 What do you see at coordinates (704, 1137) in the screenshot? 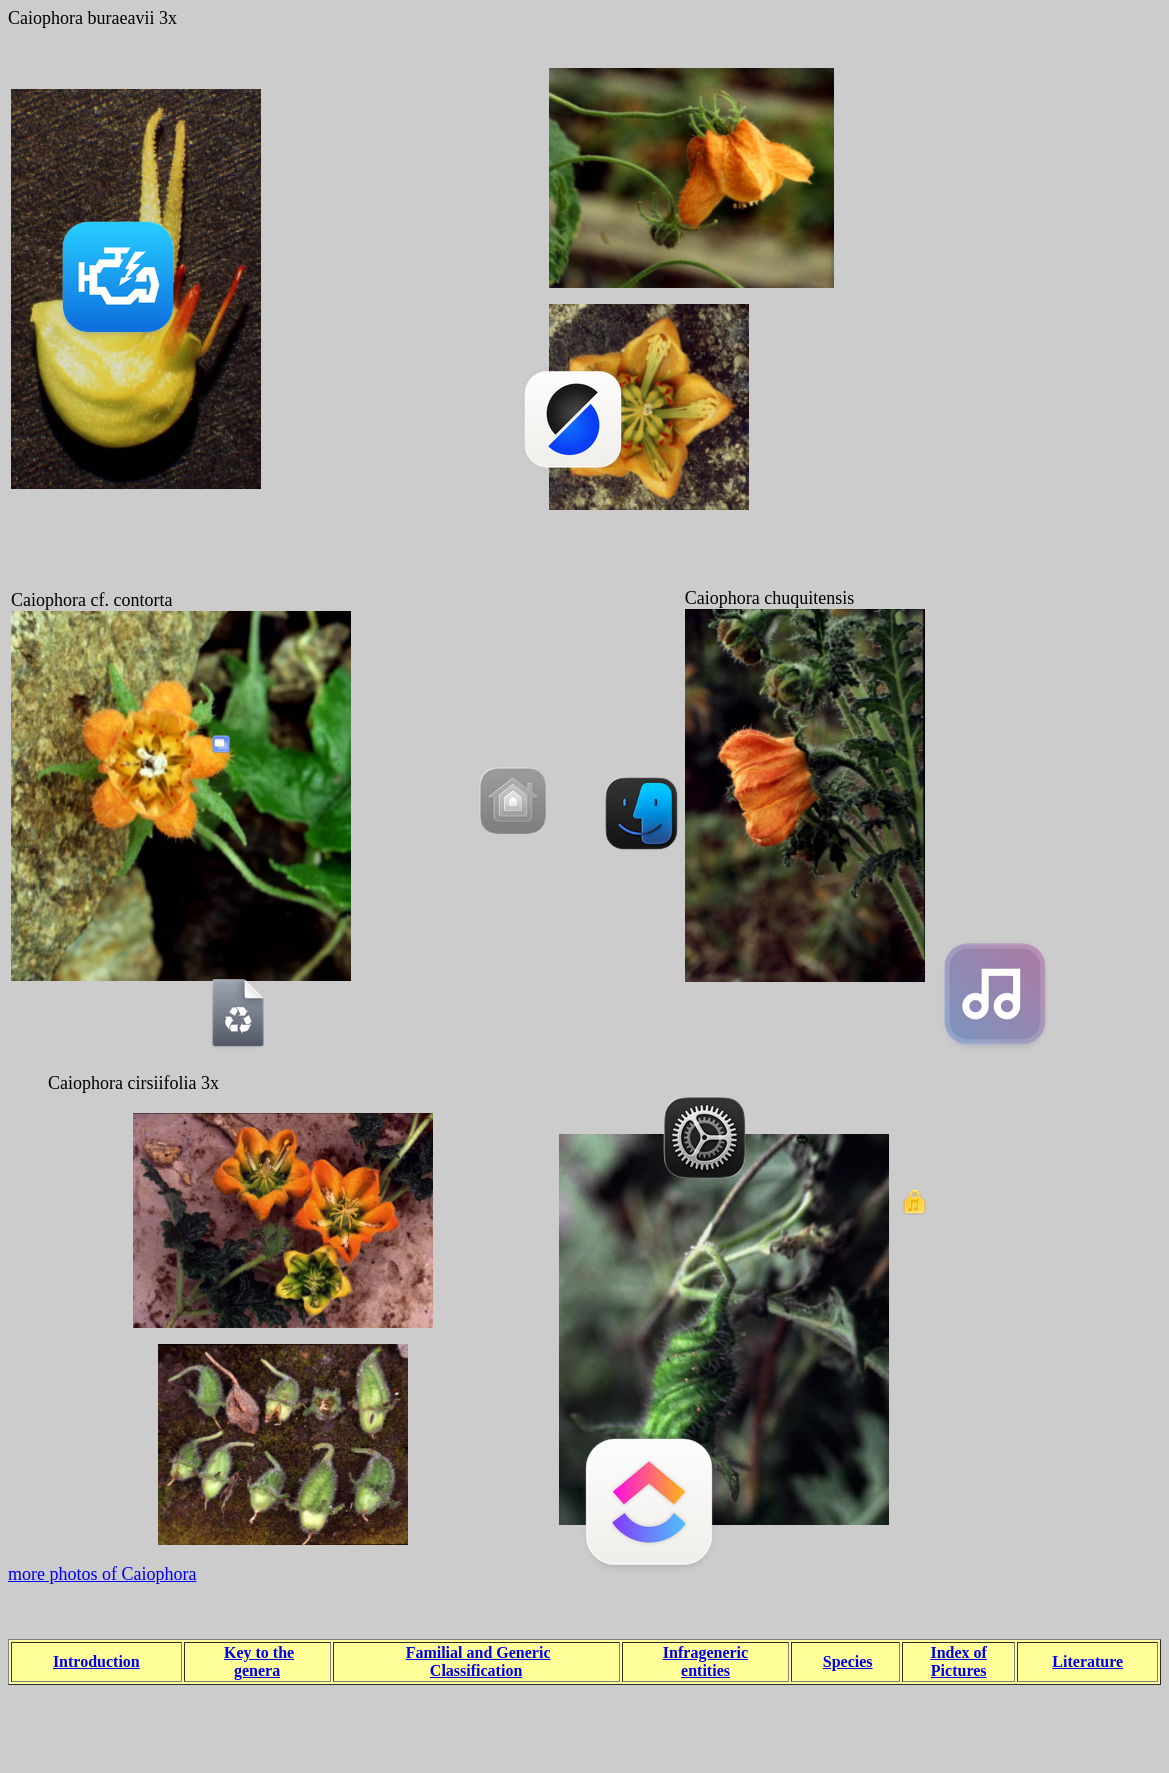
I see `open system settings` at bounding box center [704, 1137].